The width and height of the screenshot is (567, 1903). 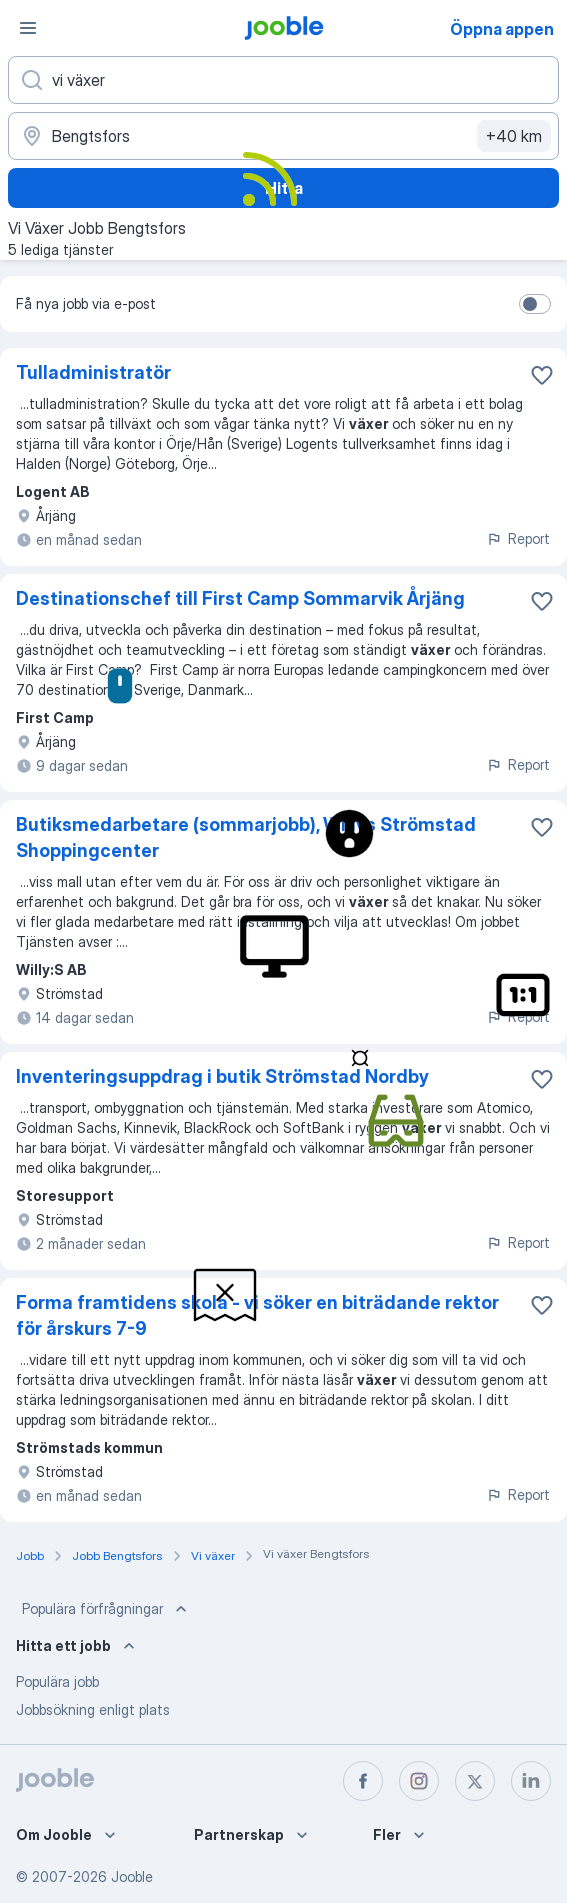 What do you see at coordinates (360, 1058) in the screenshot?
I see `view currency or monetary settings` at bounding box center [360, 1058].